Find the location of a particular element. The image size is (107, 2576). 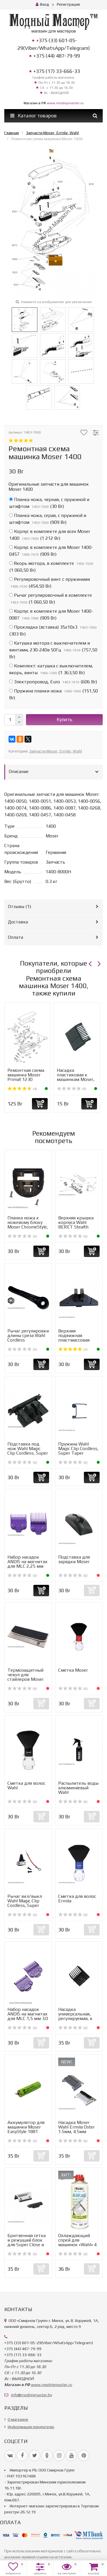

folder containing historical or ancient history files is located at coordinates (51, 151).